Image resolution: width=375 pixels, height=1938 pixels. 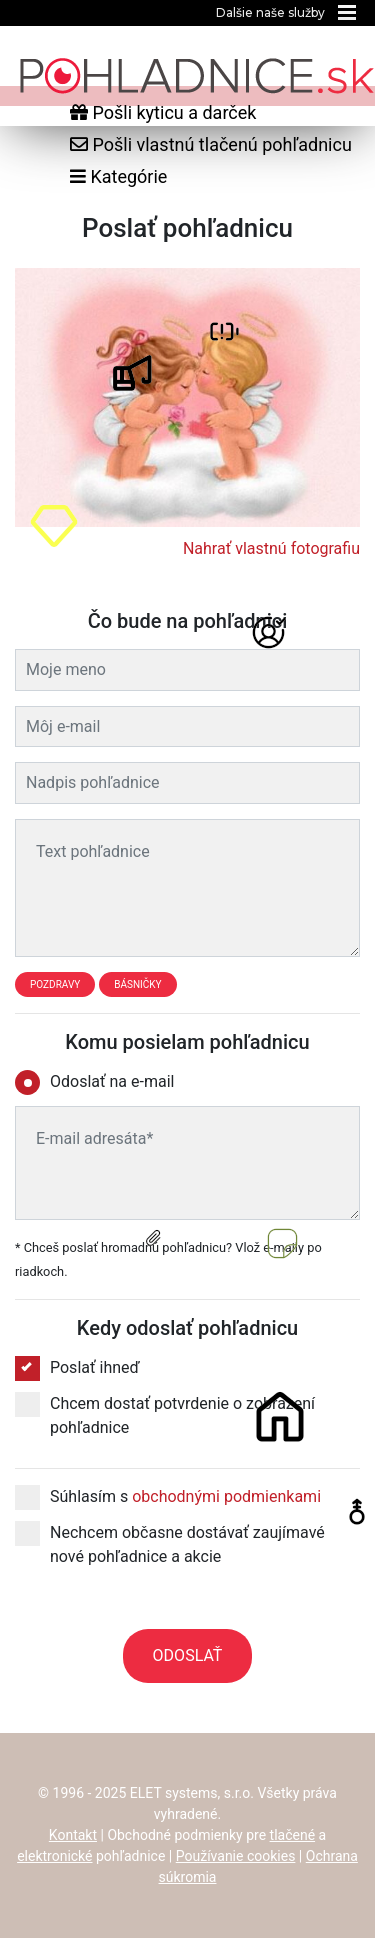 I want to click on open Sketch design app, so click(x=54, y=526).